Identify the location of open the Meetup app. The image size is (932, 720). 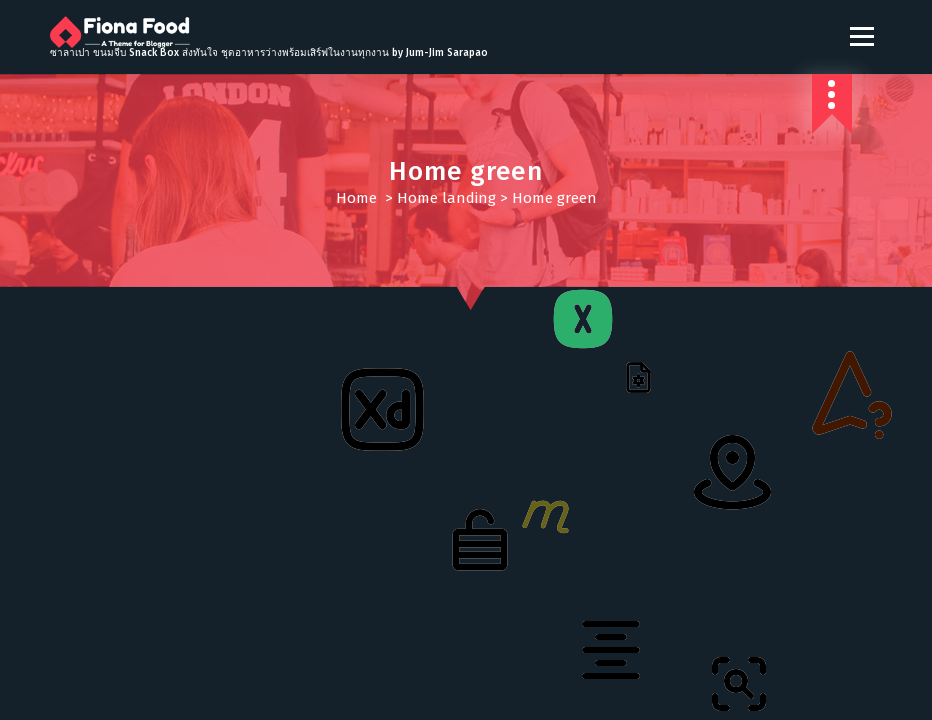
(545, 514).